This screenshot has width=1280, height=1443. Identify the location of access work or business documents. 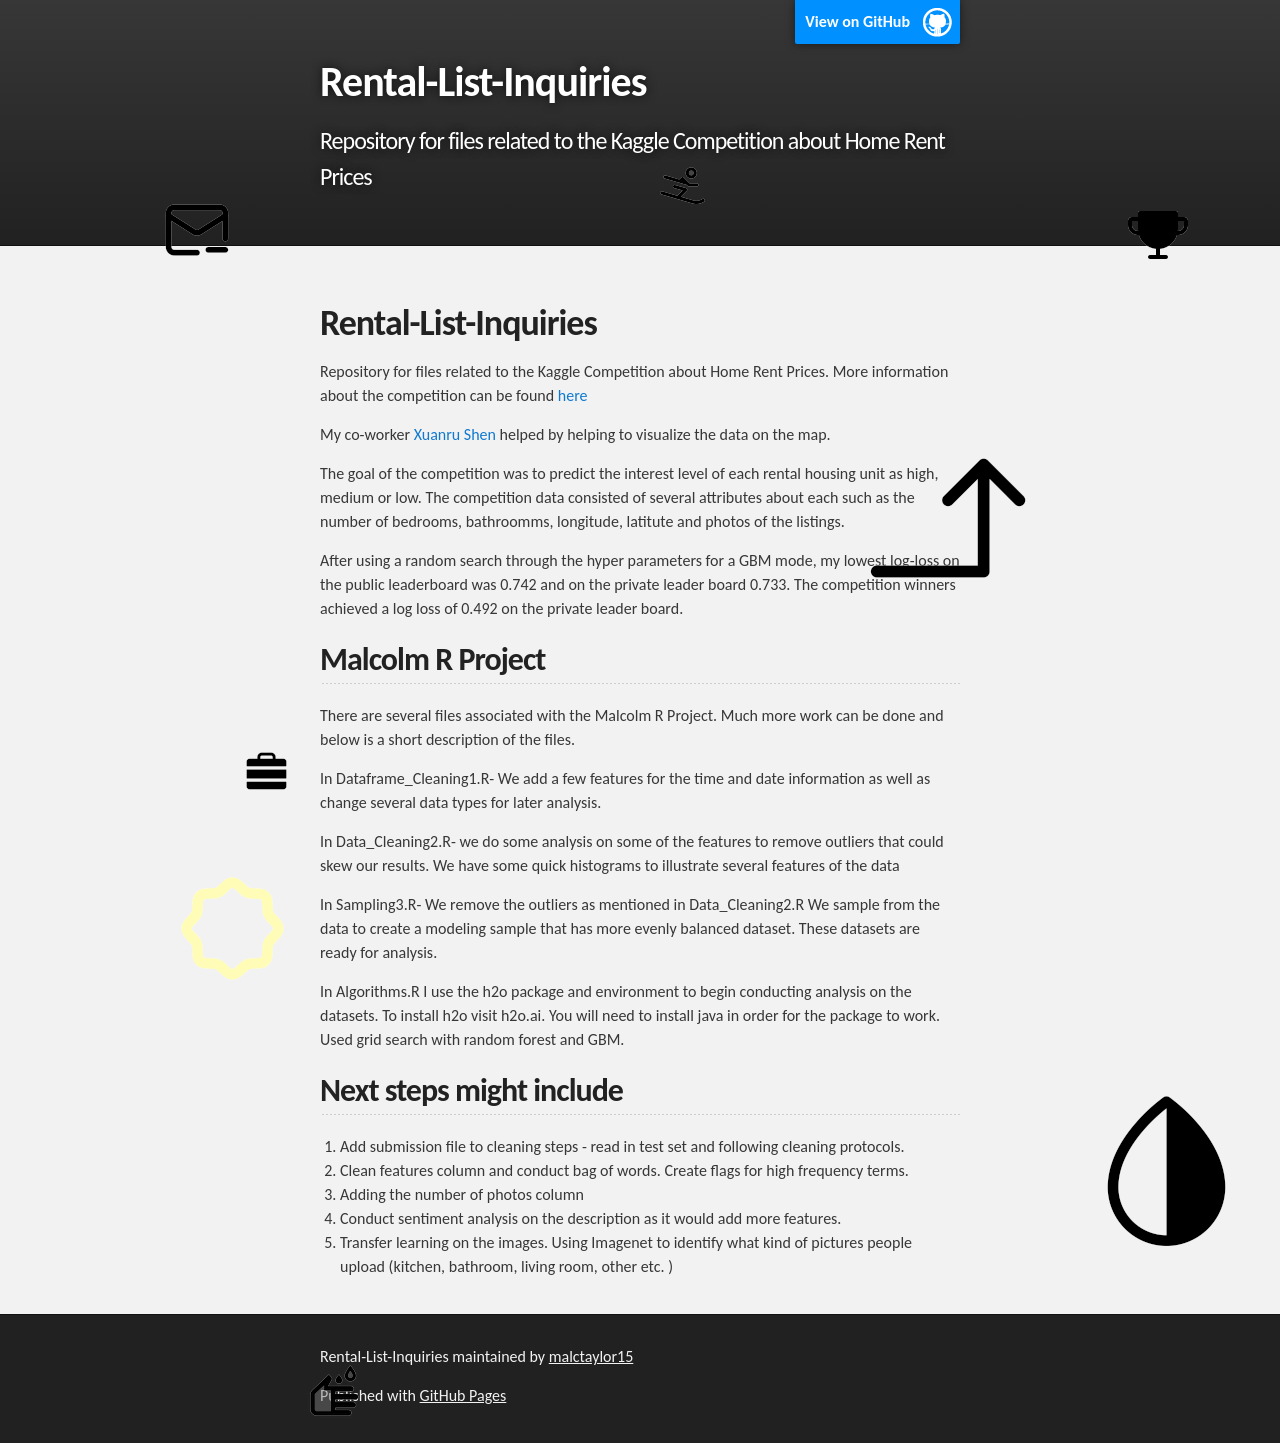
(266, 772).